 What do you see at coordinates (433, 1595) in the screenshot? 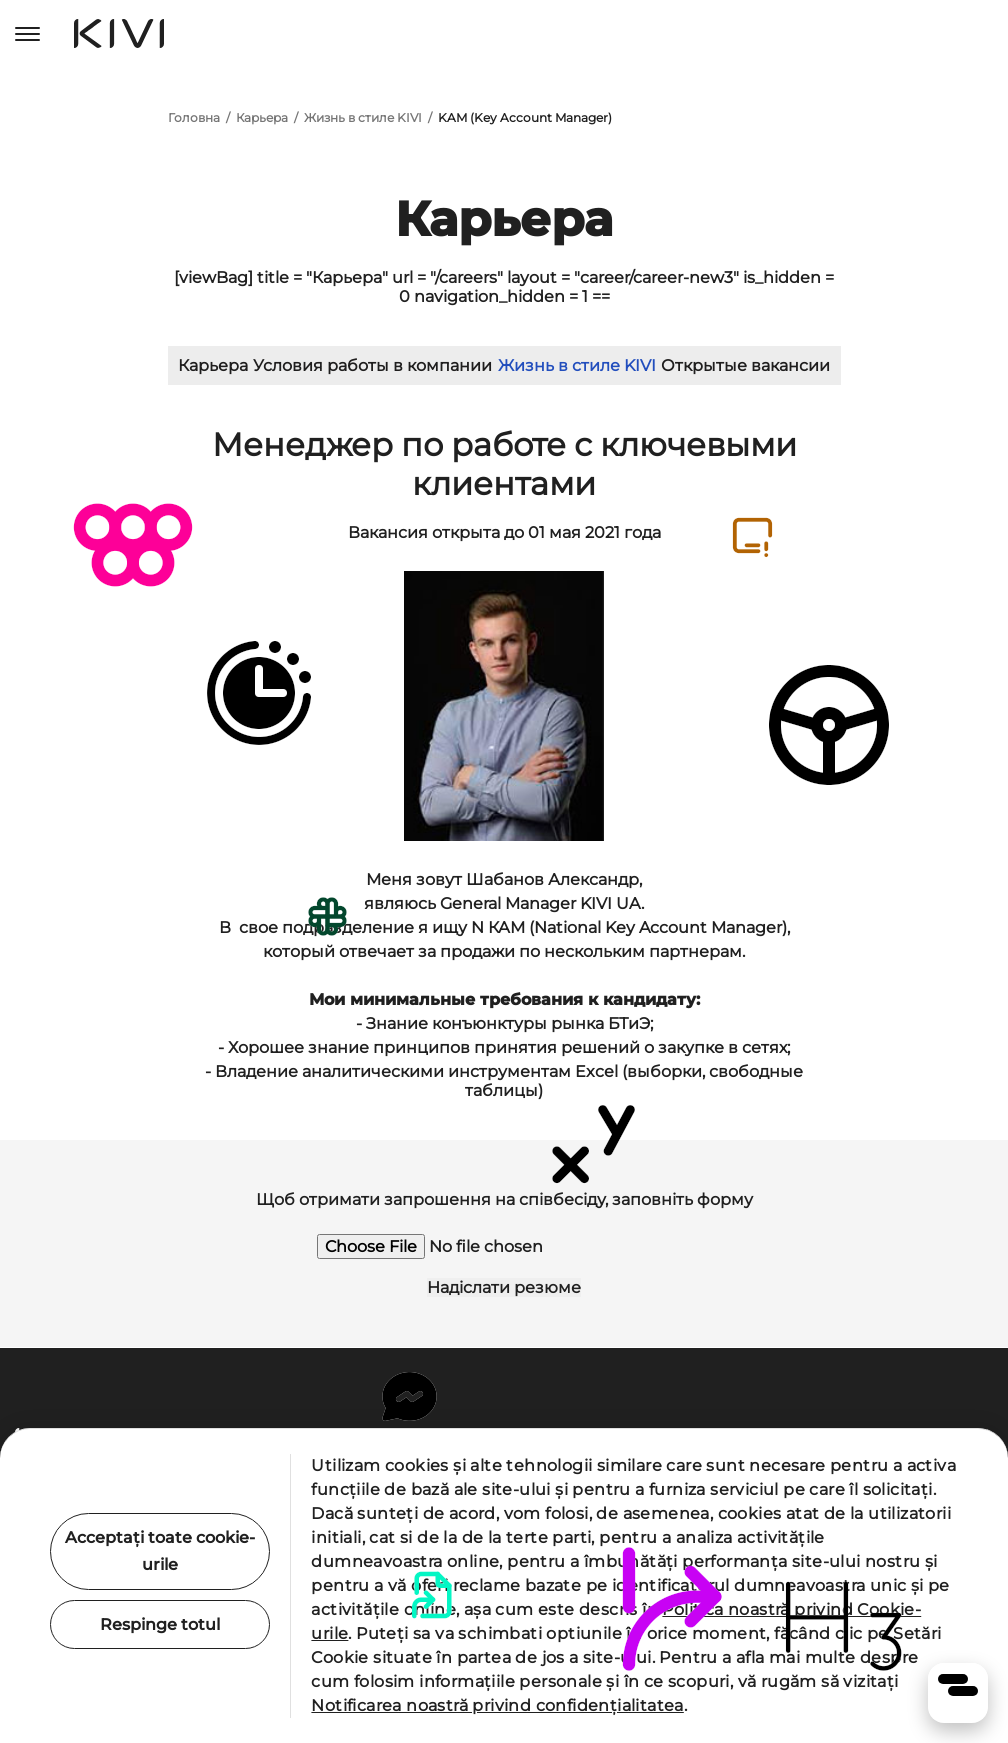
I see `create a symbolic link to this file` at bounding box center [433, 1595].